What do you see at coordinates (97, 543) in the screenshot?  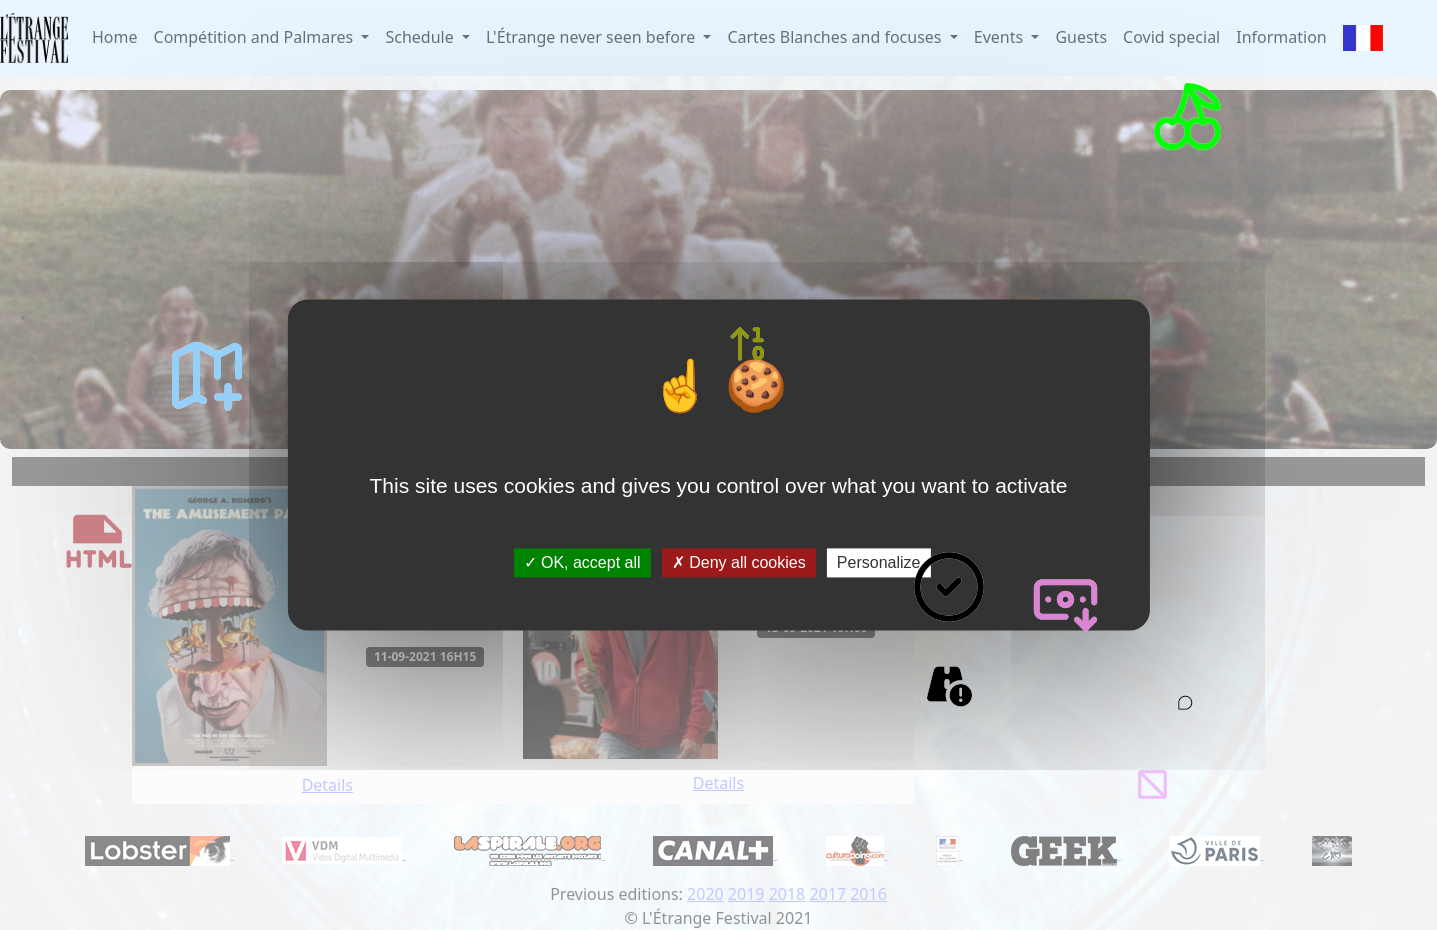 I see `view or open an HTML file` at bounding box center [97, 543].